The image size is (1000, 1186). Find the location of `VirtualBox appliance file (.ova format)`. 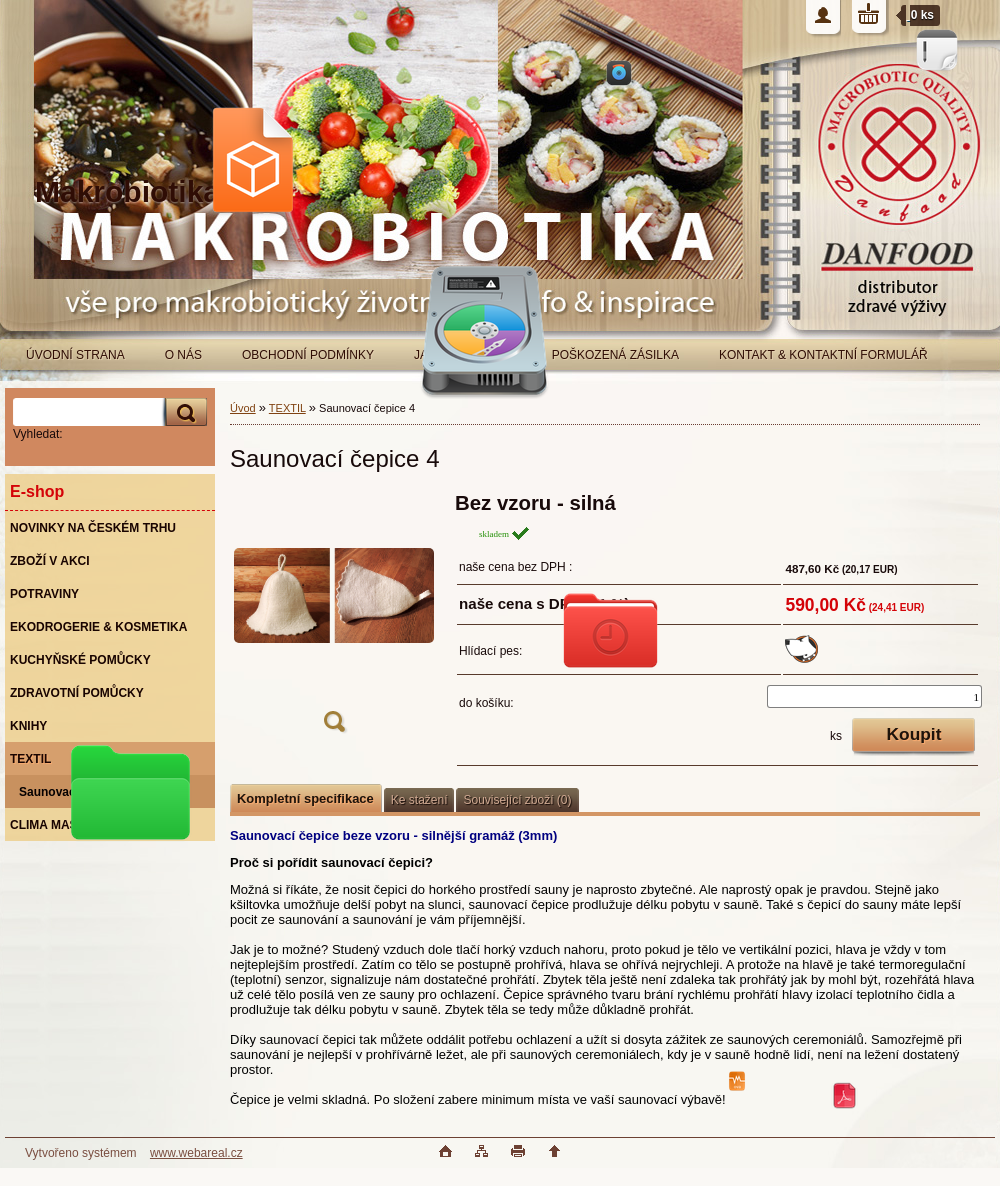

VirtualBox appliance file (.ova format) is located at coordinates (737, 1081).